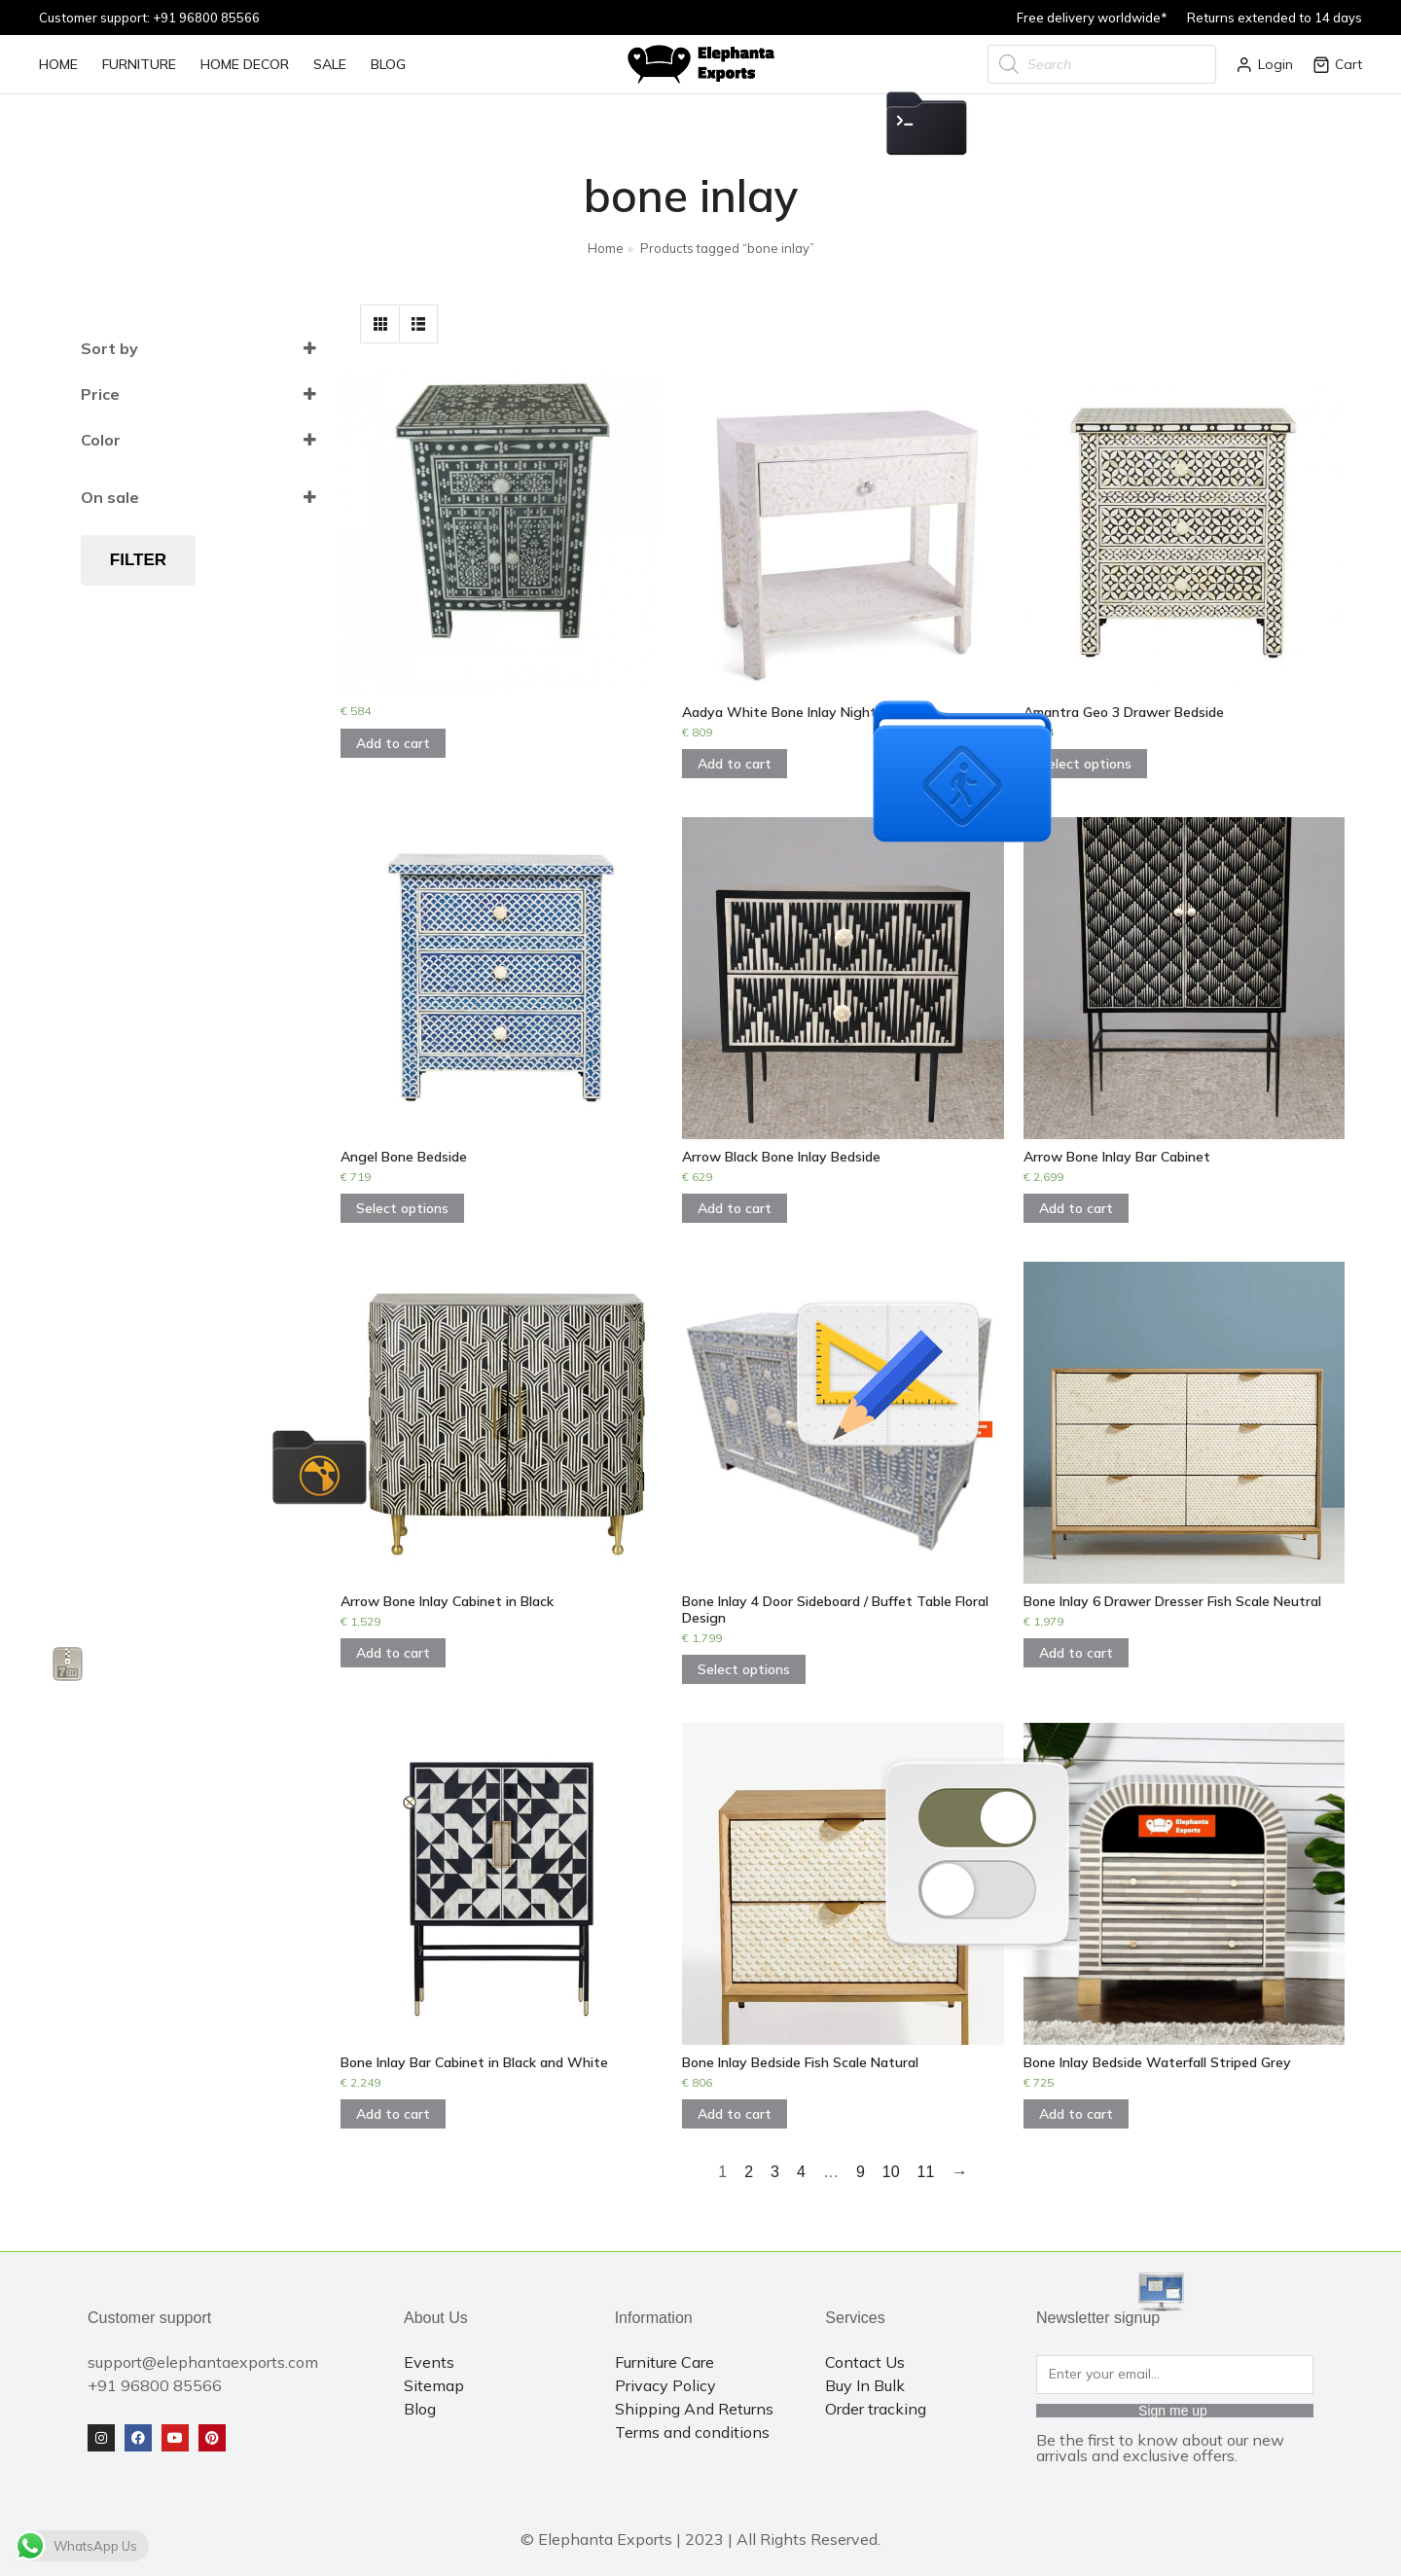 This screenshot has height=2576, width=1401. What do you see at coordinates (926, 125) in the screenshot?
I see `open terminal or command line scripts folder` at bounding box center [926, 125].